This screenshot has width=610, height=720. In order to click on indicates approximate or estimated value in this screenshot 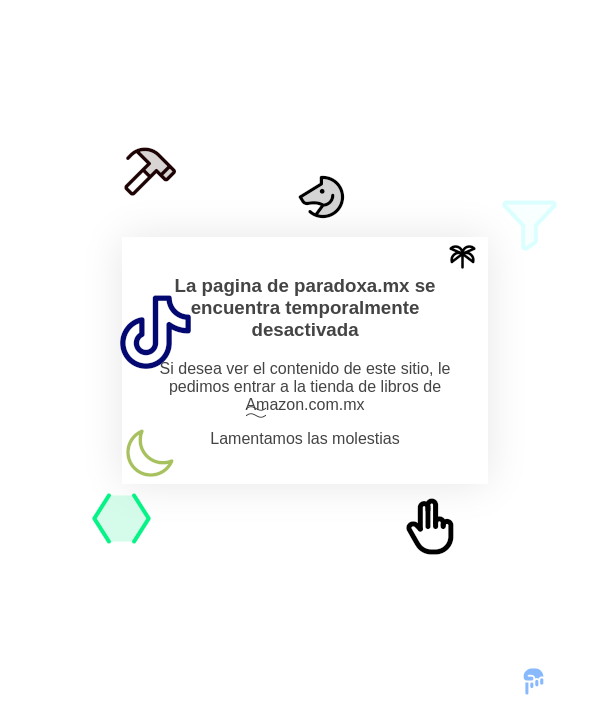, I will do `click(256, 412)`.